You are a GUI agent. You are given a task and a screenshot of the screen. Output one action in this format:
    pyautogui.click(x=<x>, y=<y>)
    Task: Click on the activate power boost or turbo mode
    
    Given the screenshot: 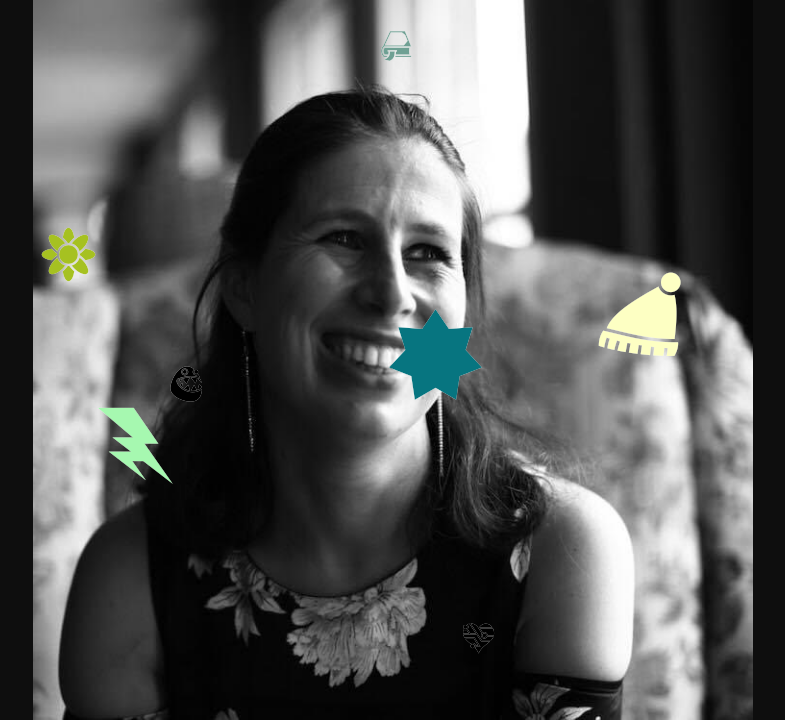 What is the action you would take?
    pyautogui.click(x=135, y=445)
    